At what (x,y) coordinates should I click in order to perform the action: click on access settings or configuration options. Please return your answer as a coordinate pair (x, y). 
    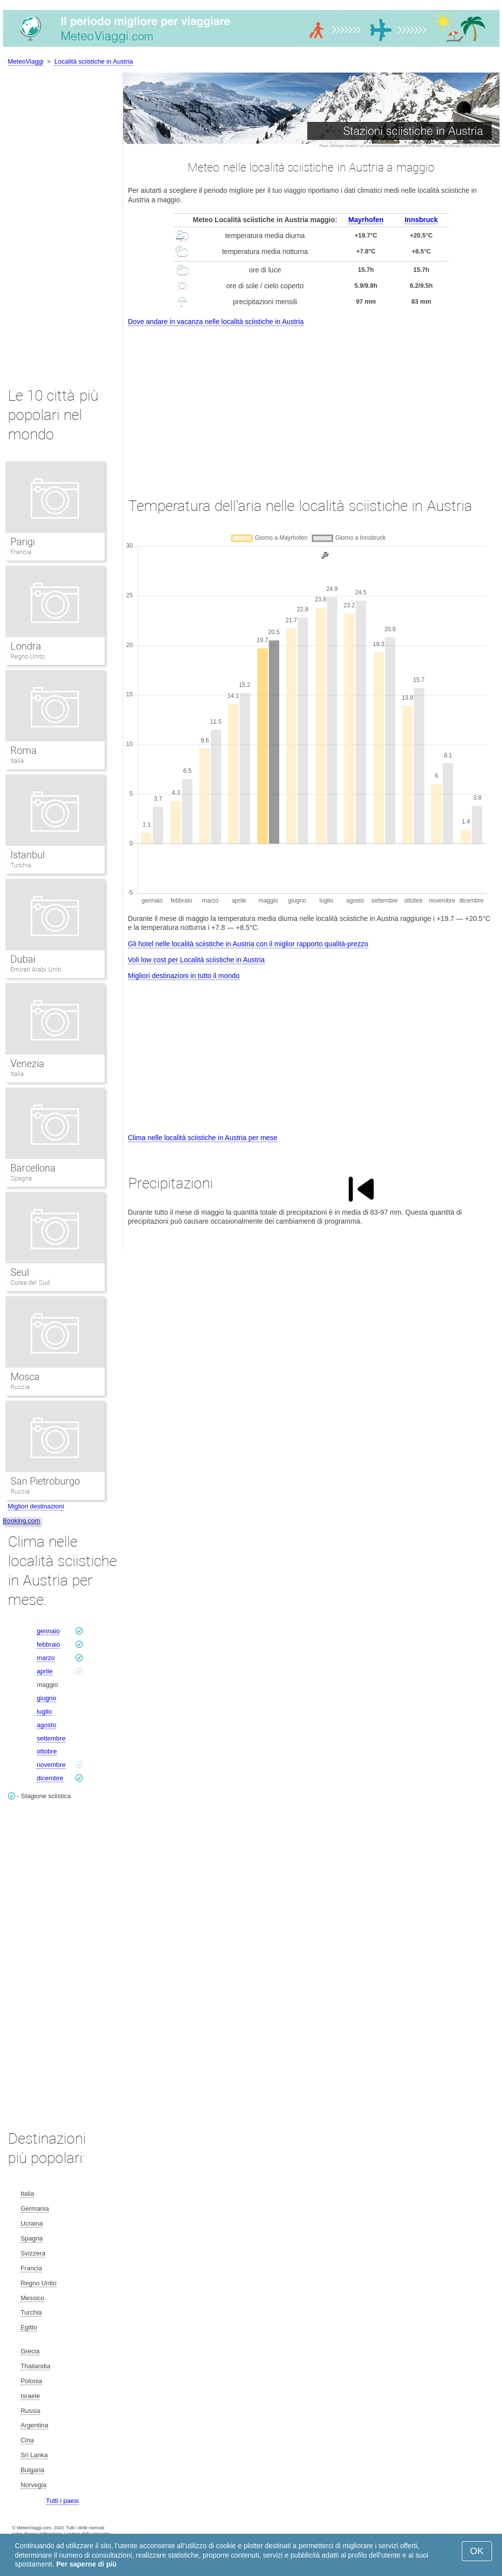
    Looking at the image, I should click on (325, 555).